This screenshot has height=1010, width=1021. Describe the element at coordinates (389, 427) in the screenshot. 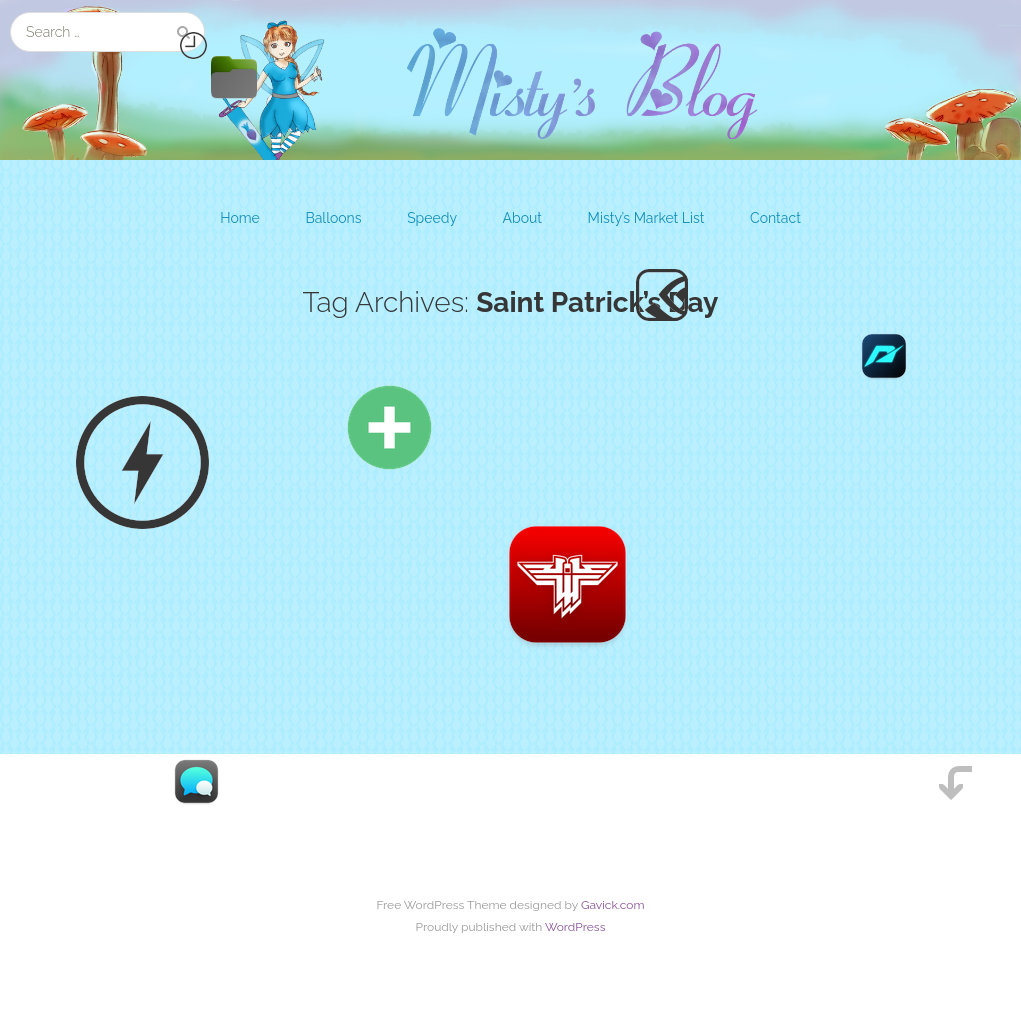

I see `indicates a newly added file in version control` at that location.